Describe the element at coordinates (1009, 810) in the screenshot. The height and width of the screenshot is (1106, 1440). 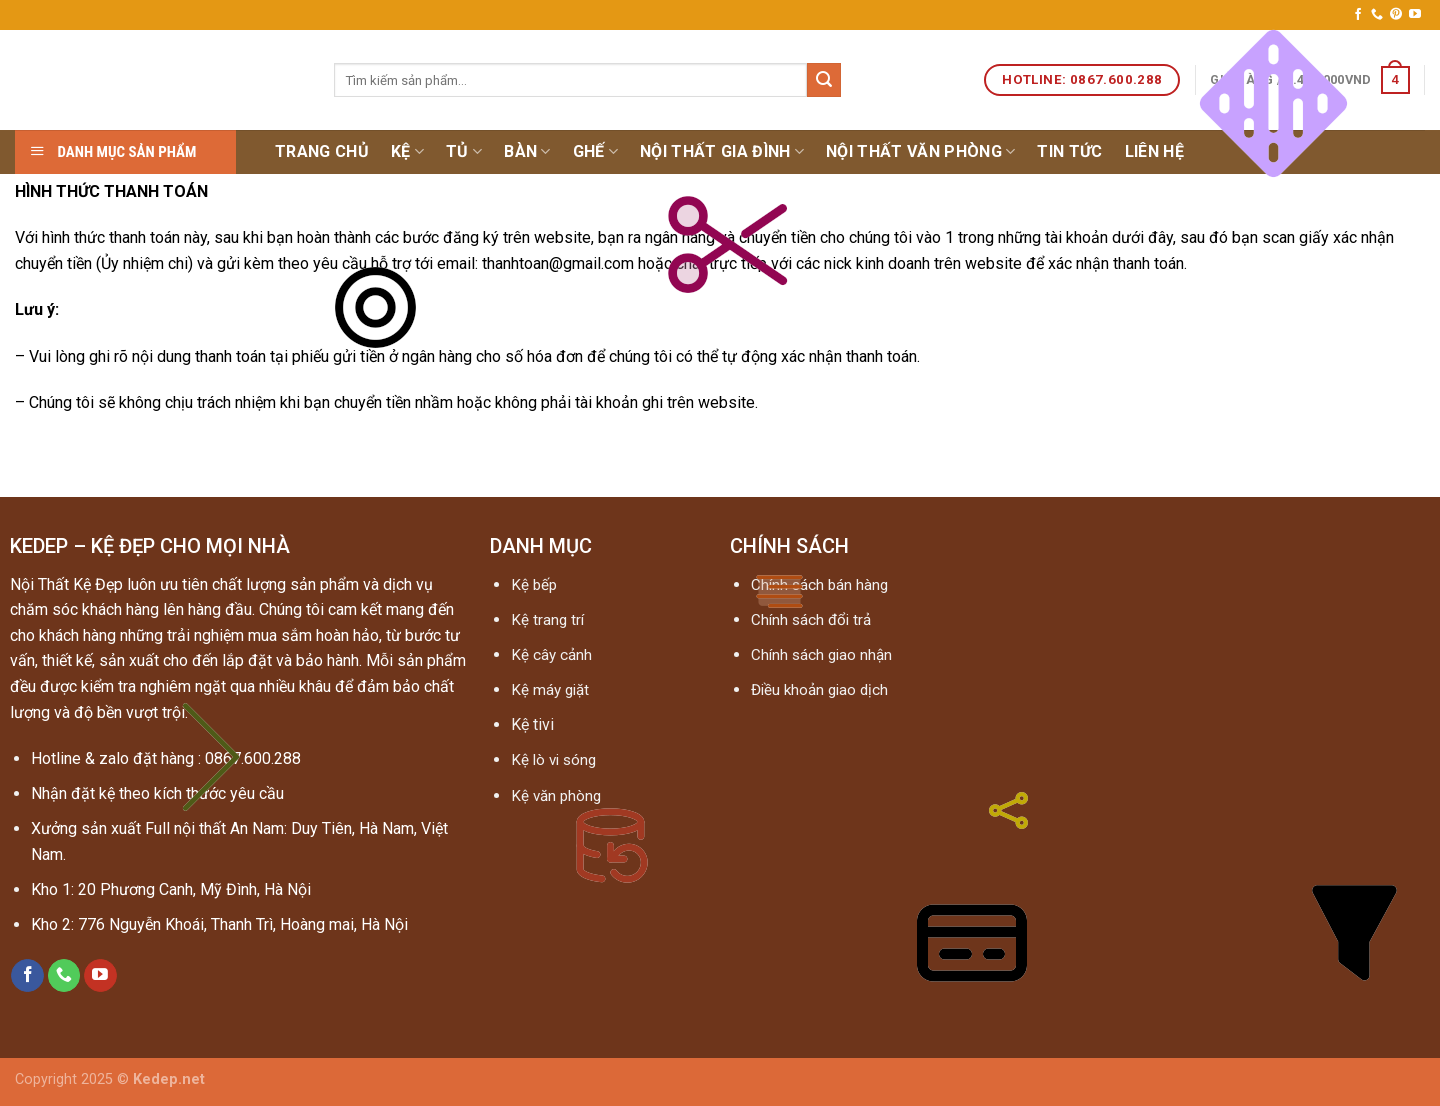
I see `share this content with others` at that location.